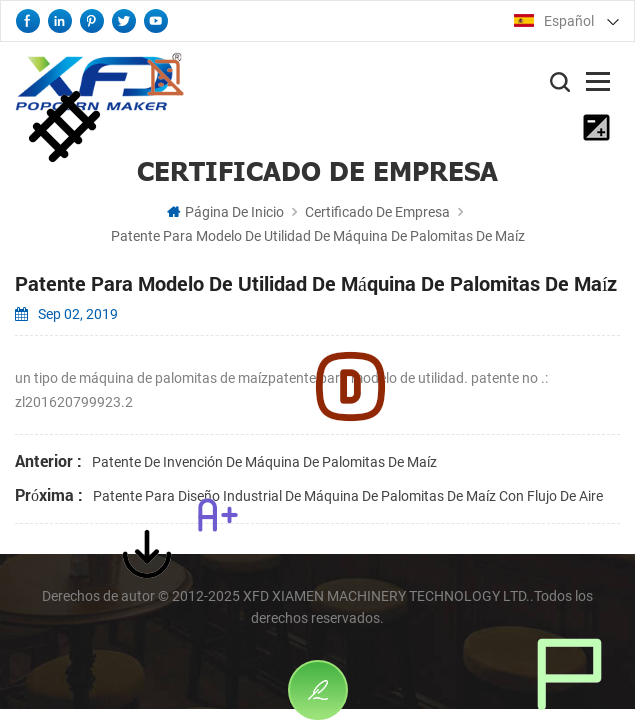 The width and height of the screenshot is (635, 720). I want to click on building or location unavailable, so click(165, 77).